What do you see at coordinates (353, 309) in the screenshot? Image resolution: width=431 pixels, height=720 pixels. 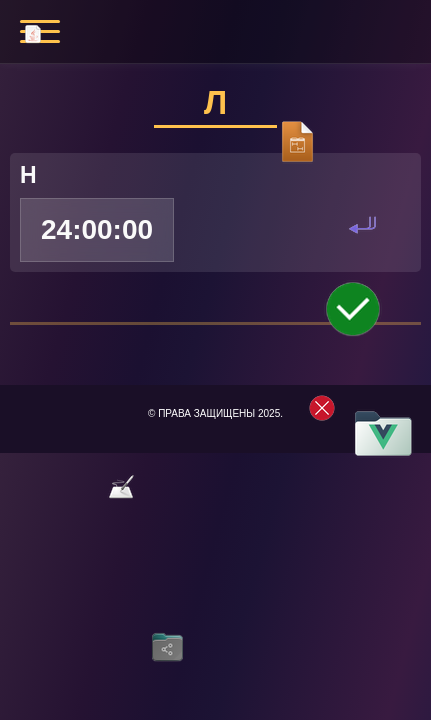 I see `indicates file has been successfully synced` at bounding box center [353, 309].